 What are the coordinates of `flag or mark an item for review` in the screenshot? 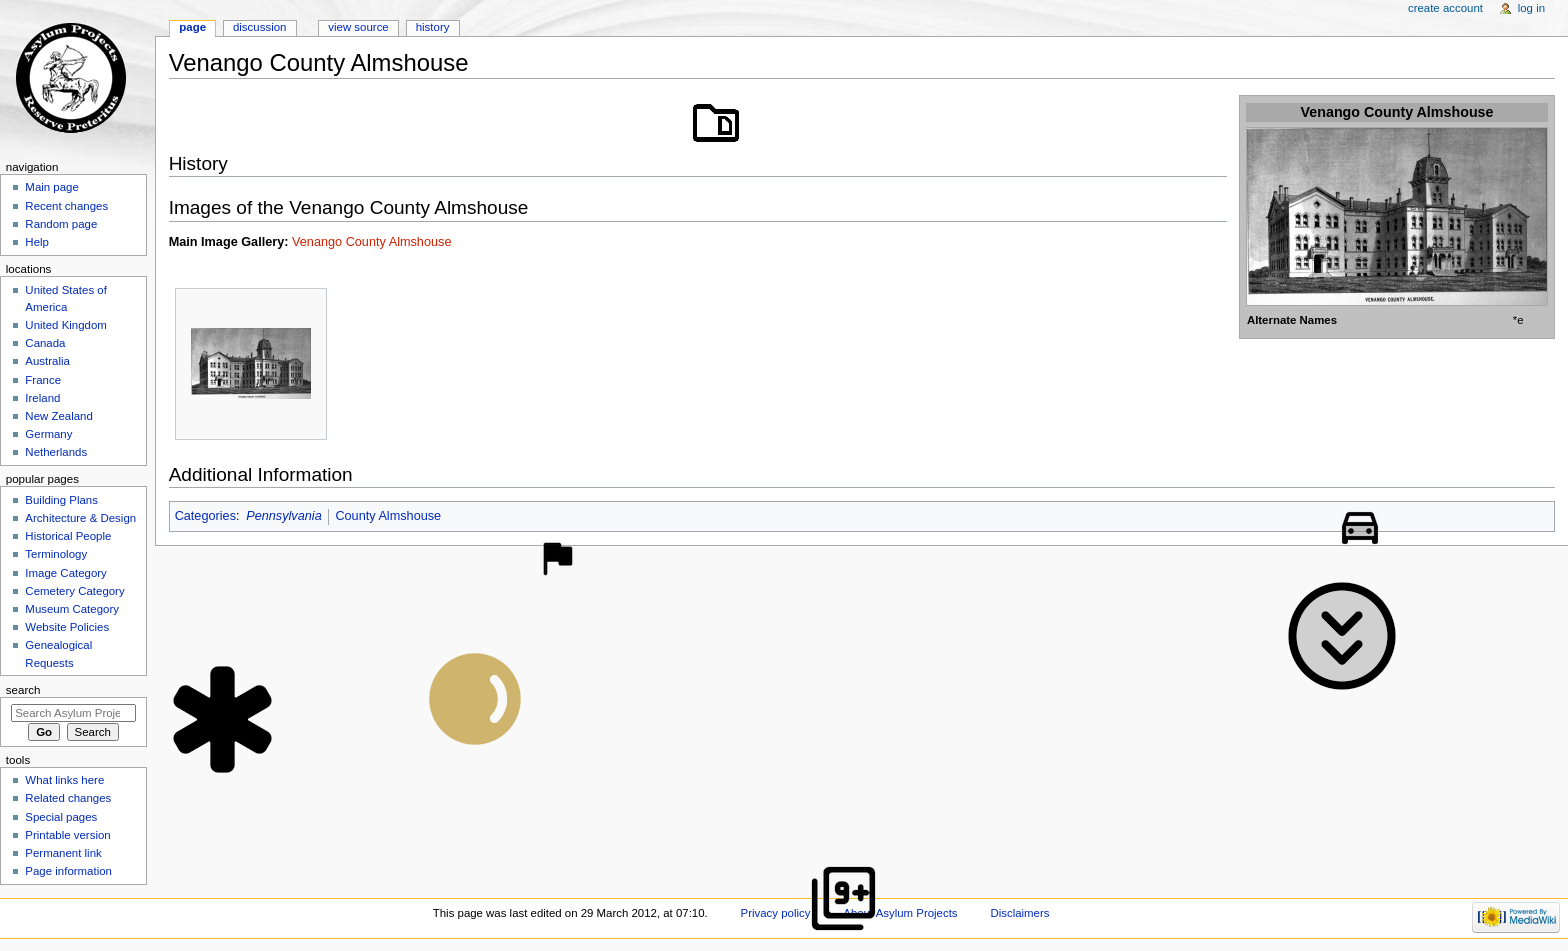 It's located at (557, 558).